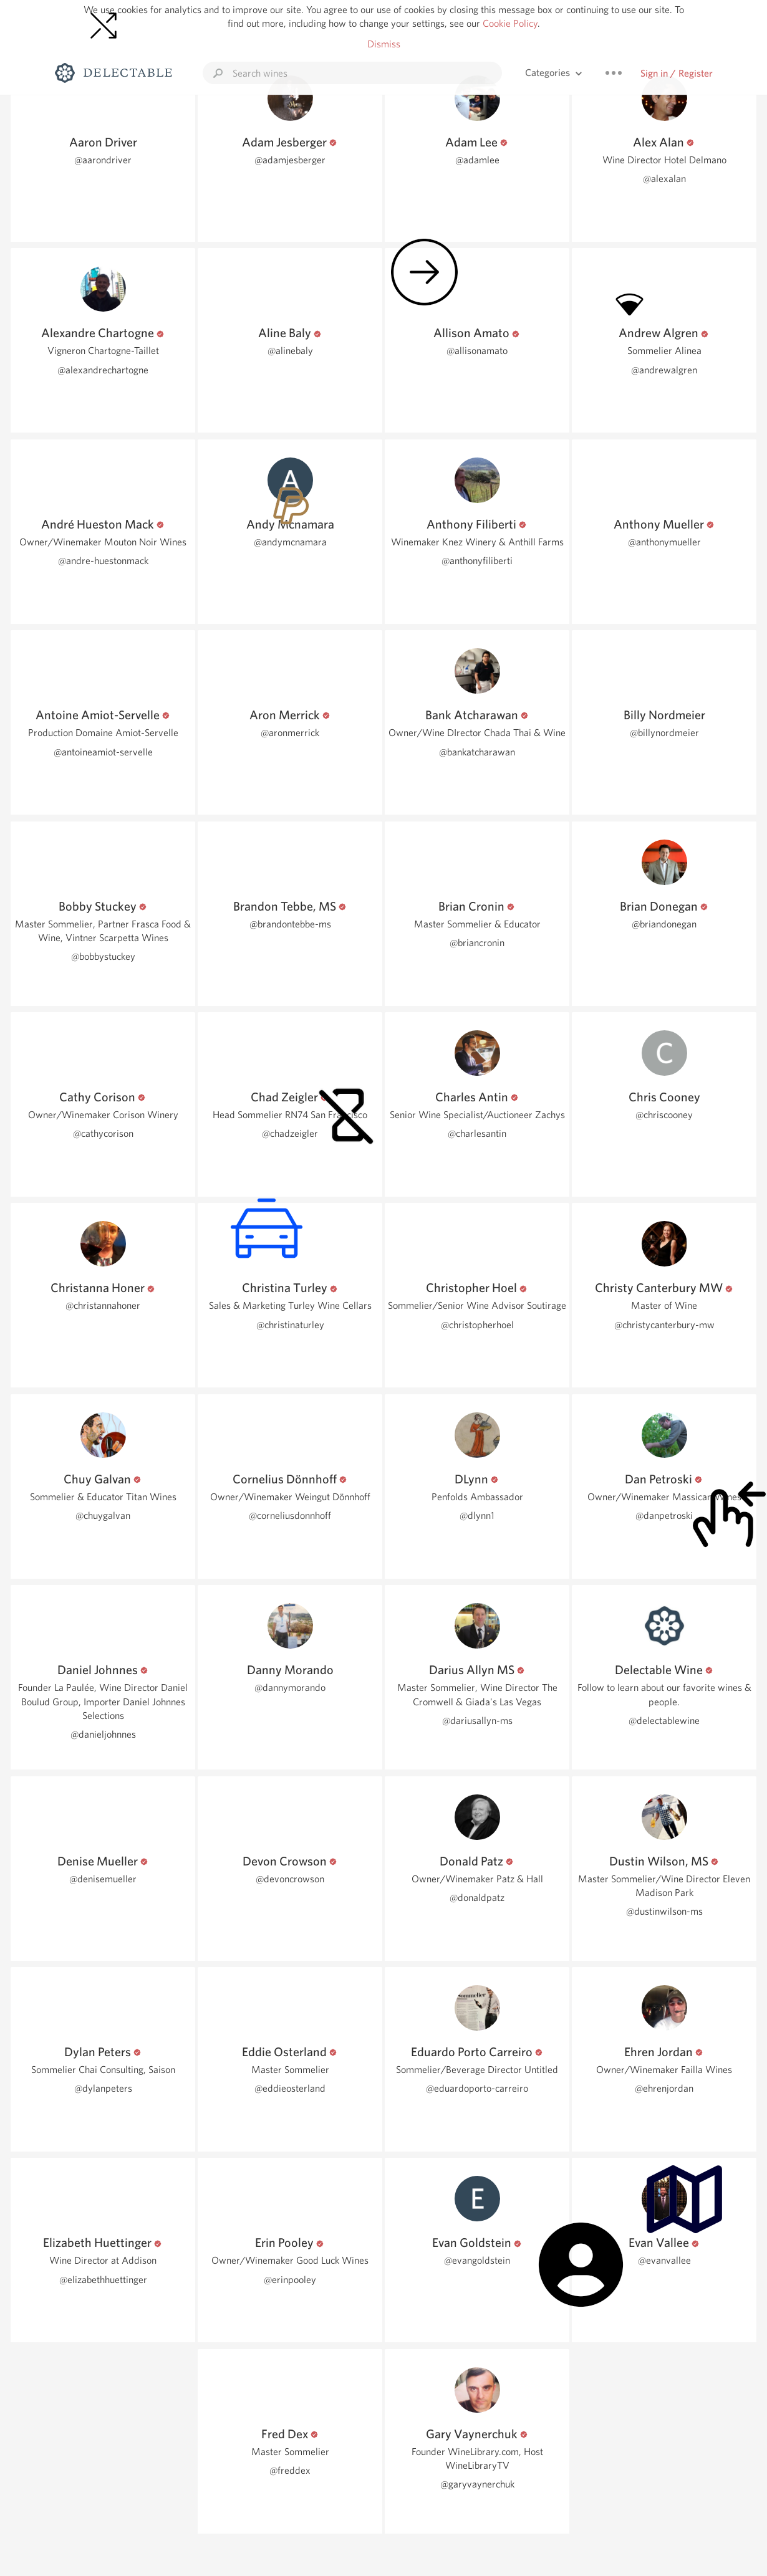 This screenshot has height=2576, width=767. Describe the element at coordinates (290, 505) in the screenshot. I see `pay with PayPal` at that location.